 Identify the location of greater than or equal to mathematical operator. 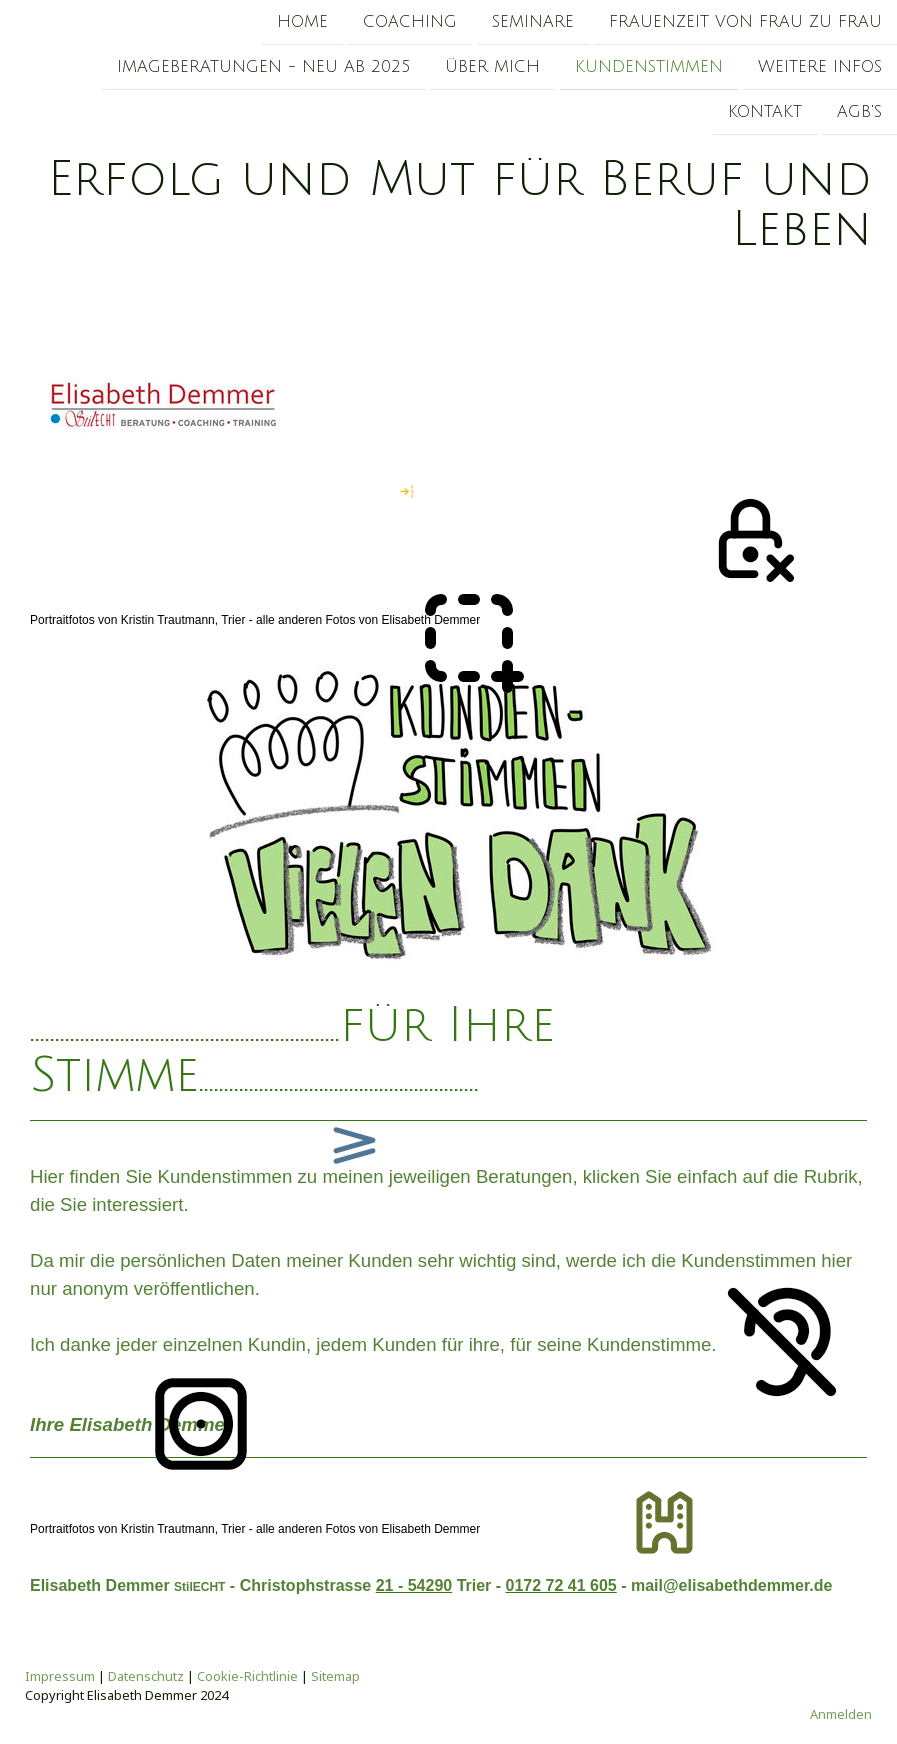
(354, 1145).